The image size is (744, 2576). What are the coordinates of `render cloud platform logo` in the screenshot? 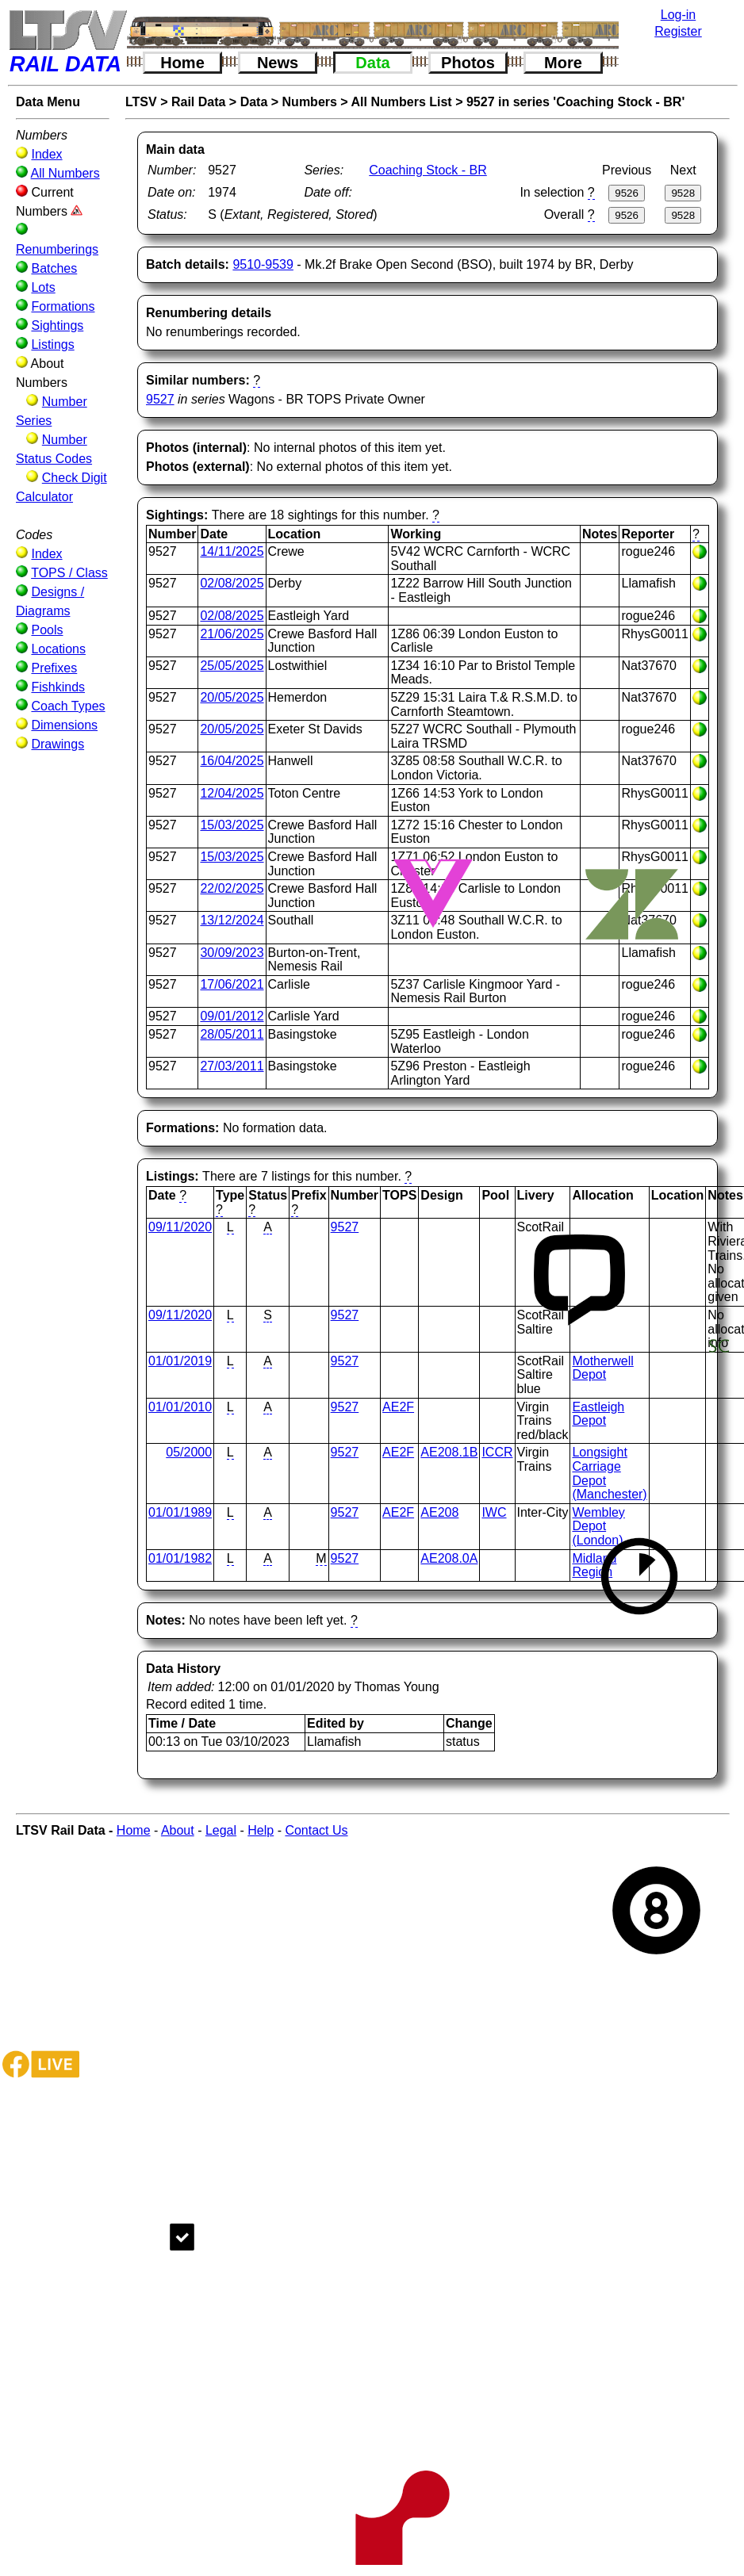 It's located at (402, 2517).